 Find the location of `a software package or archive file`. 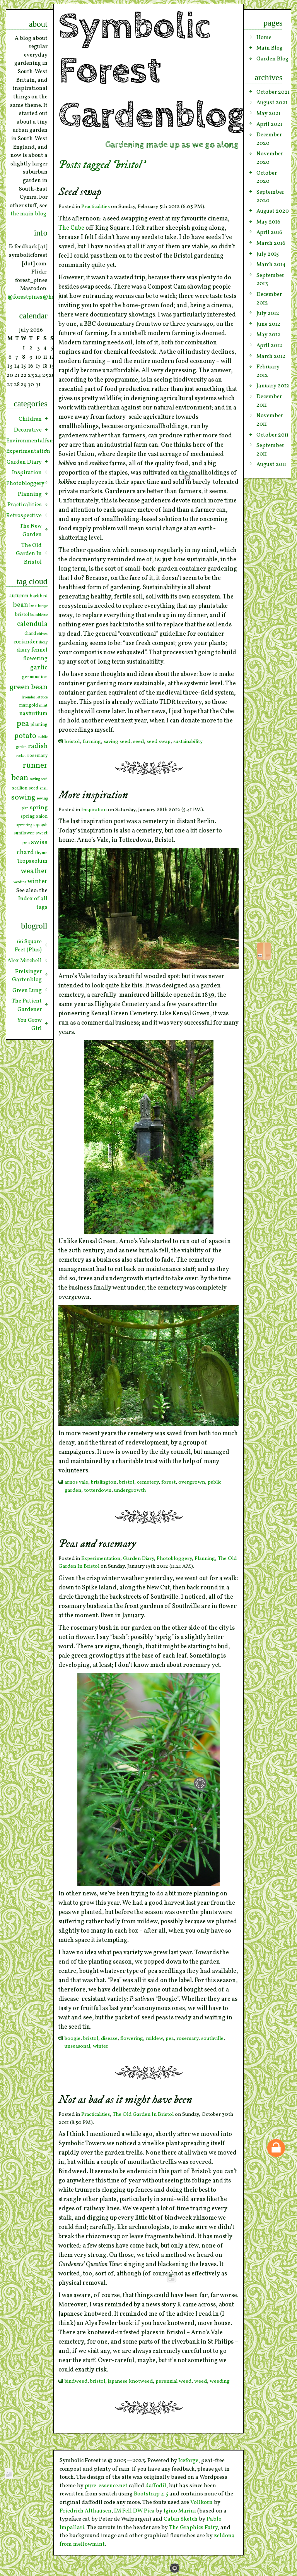

a software package or archive file is located at coordinates (264, 951).